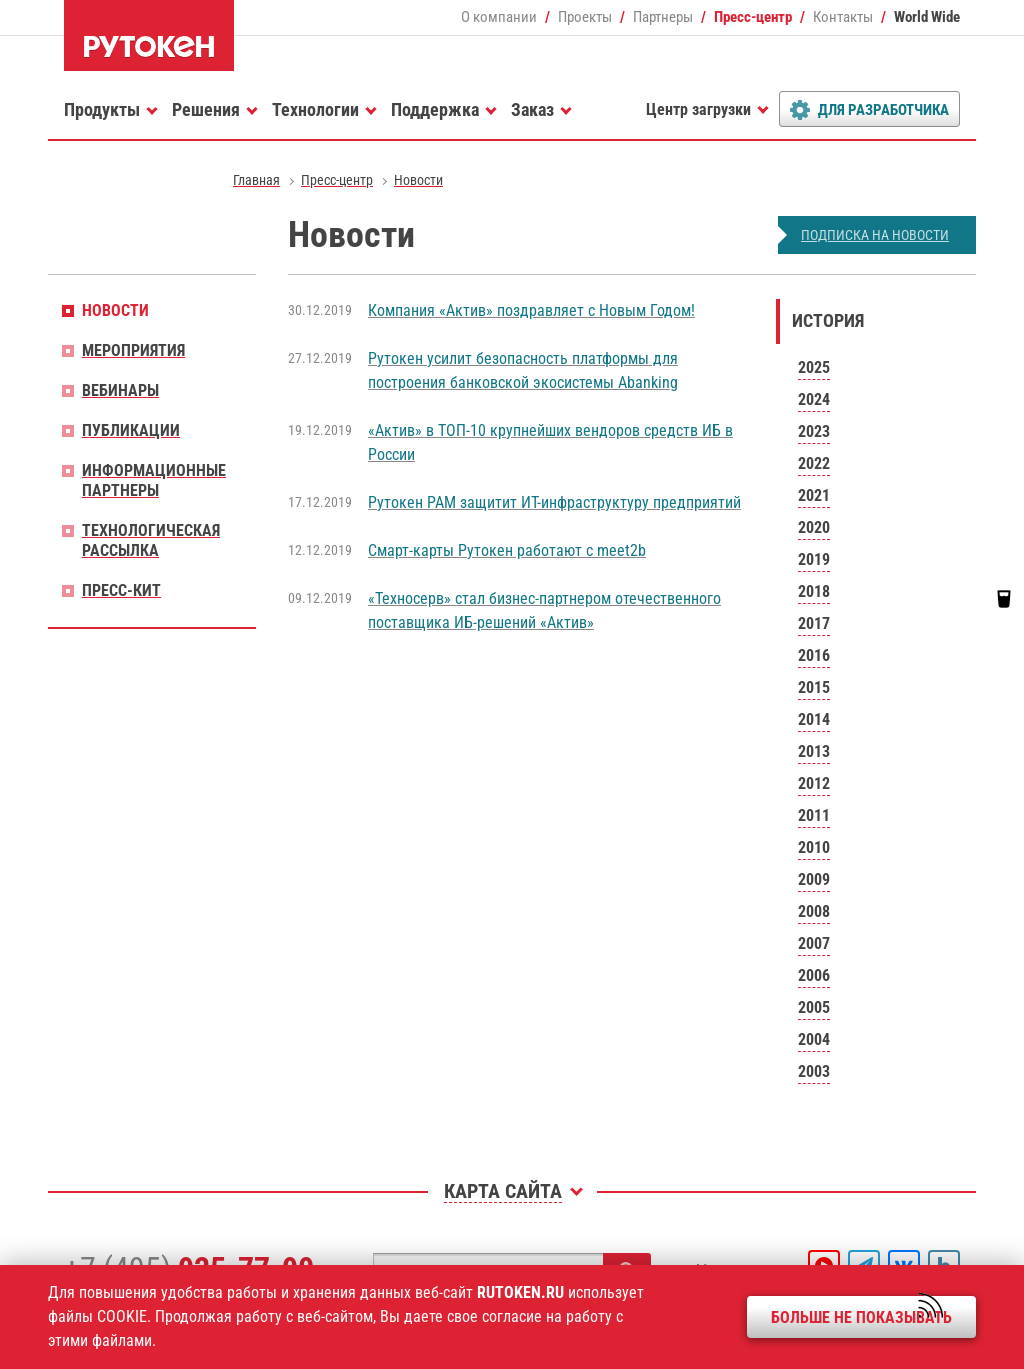  Describe the element at coordinates (929, 1306) in the screenshot. I see `subscribe to RSS feed` at that location.